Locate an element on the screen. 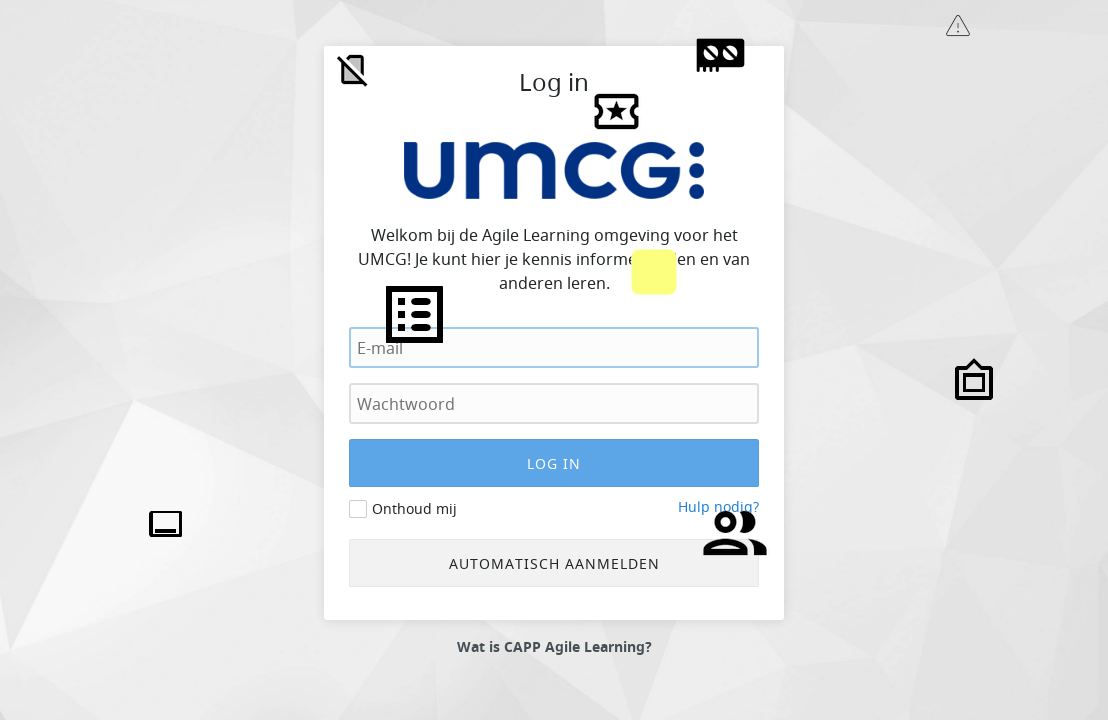 This screenshot has width=1108, height=720. stop media playback is located at coordinates (654, 272).